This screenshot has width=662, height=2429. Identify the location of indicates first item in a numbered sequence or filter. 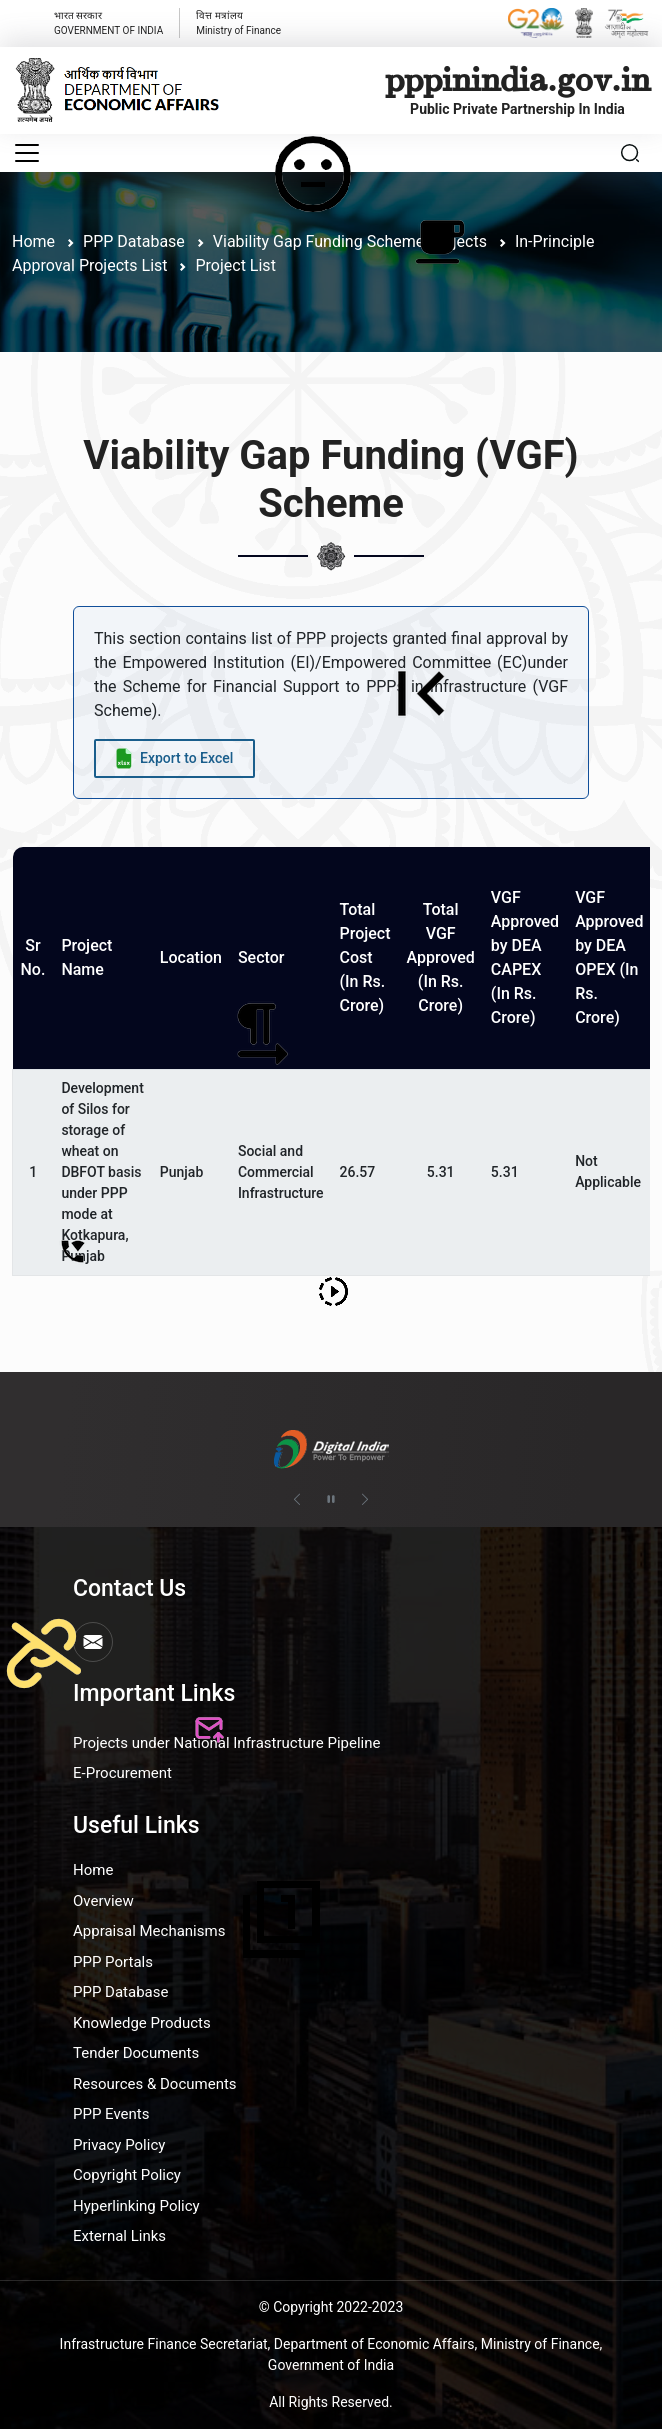
(281, 1919).